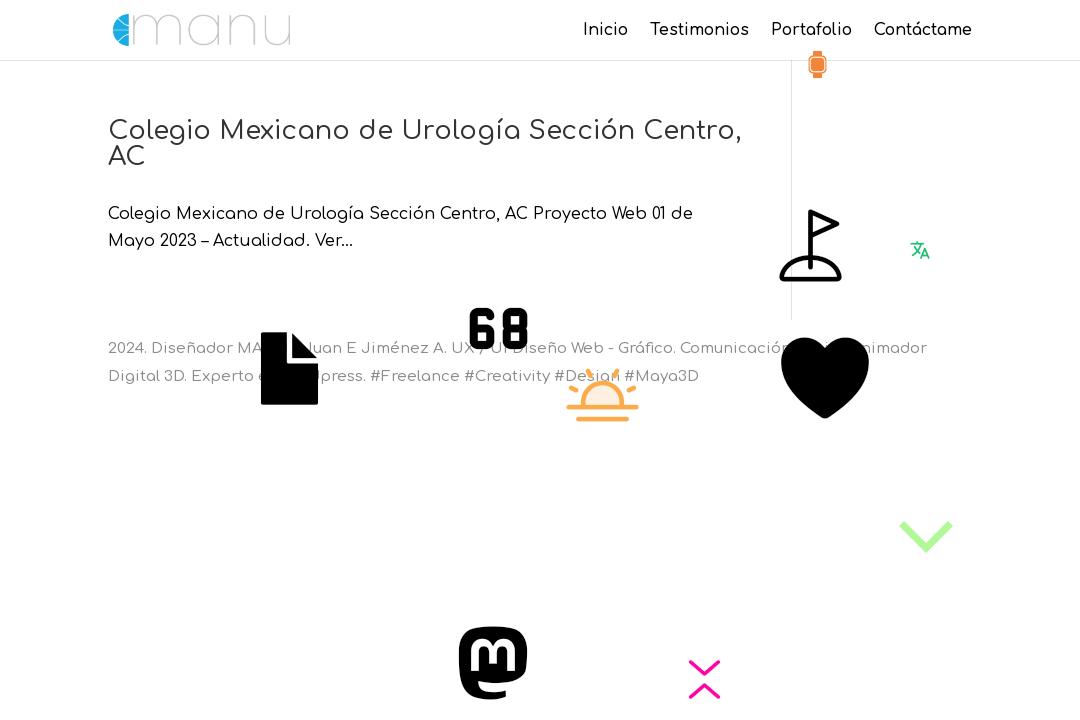  I want to click on displays the number 68 as a label or count indicator, so click(498, 328).